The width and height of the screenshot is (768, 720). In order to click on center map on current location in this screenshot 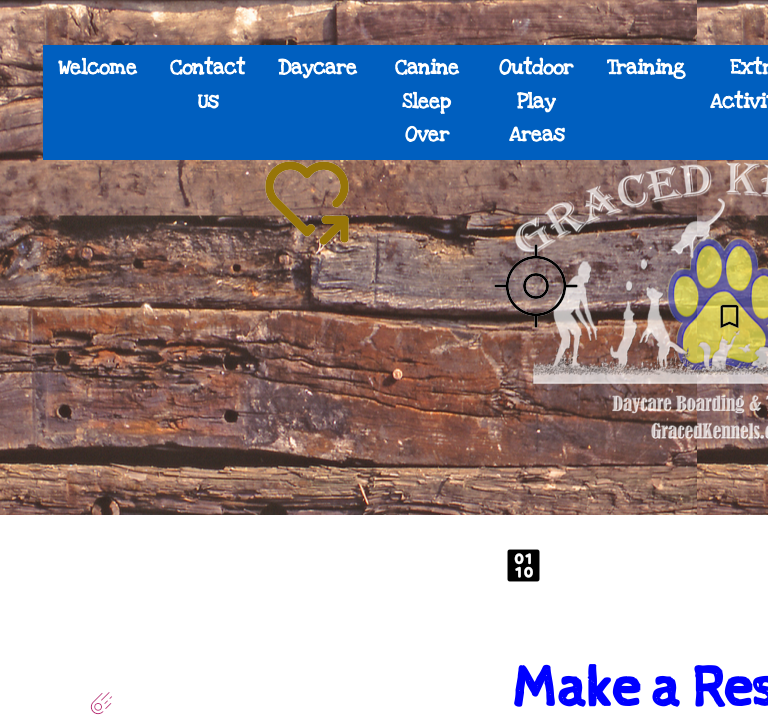, I will do `click(536, 286)`.